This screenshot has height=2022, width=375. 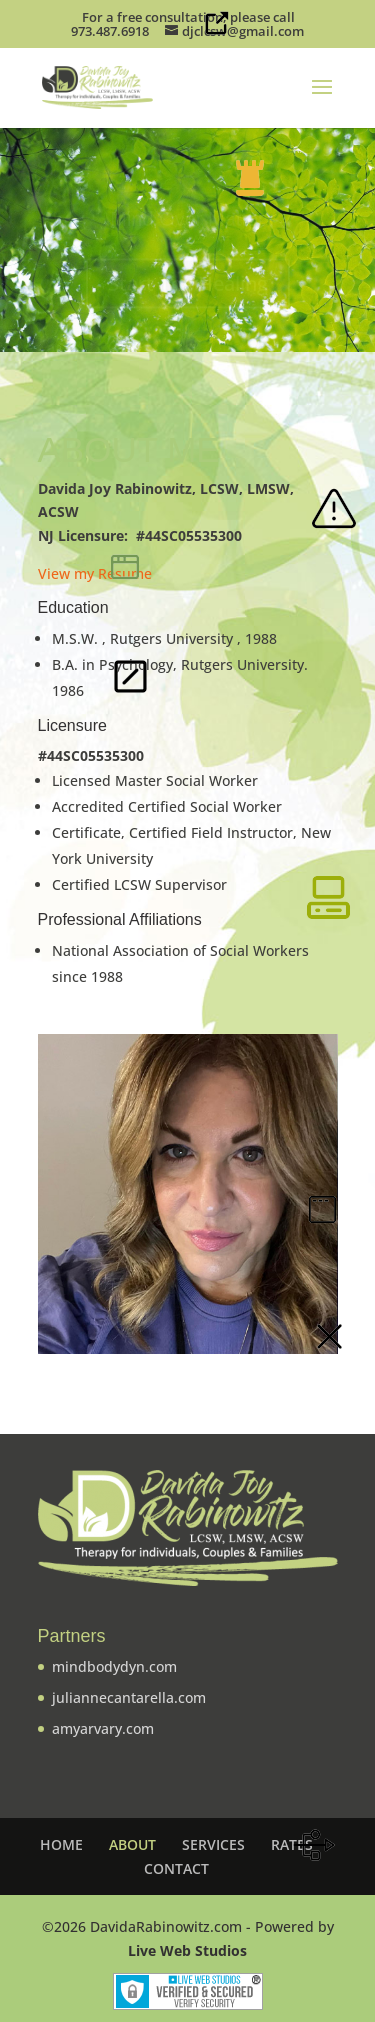 What do you see at coordinates (322, 1209) in the screenshot?
I see `toggle the menubar visibility` at bounding box center [322, 1209].